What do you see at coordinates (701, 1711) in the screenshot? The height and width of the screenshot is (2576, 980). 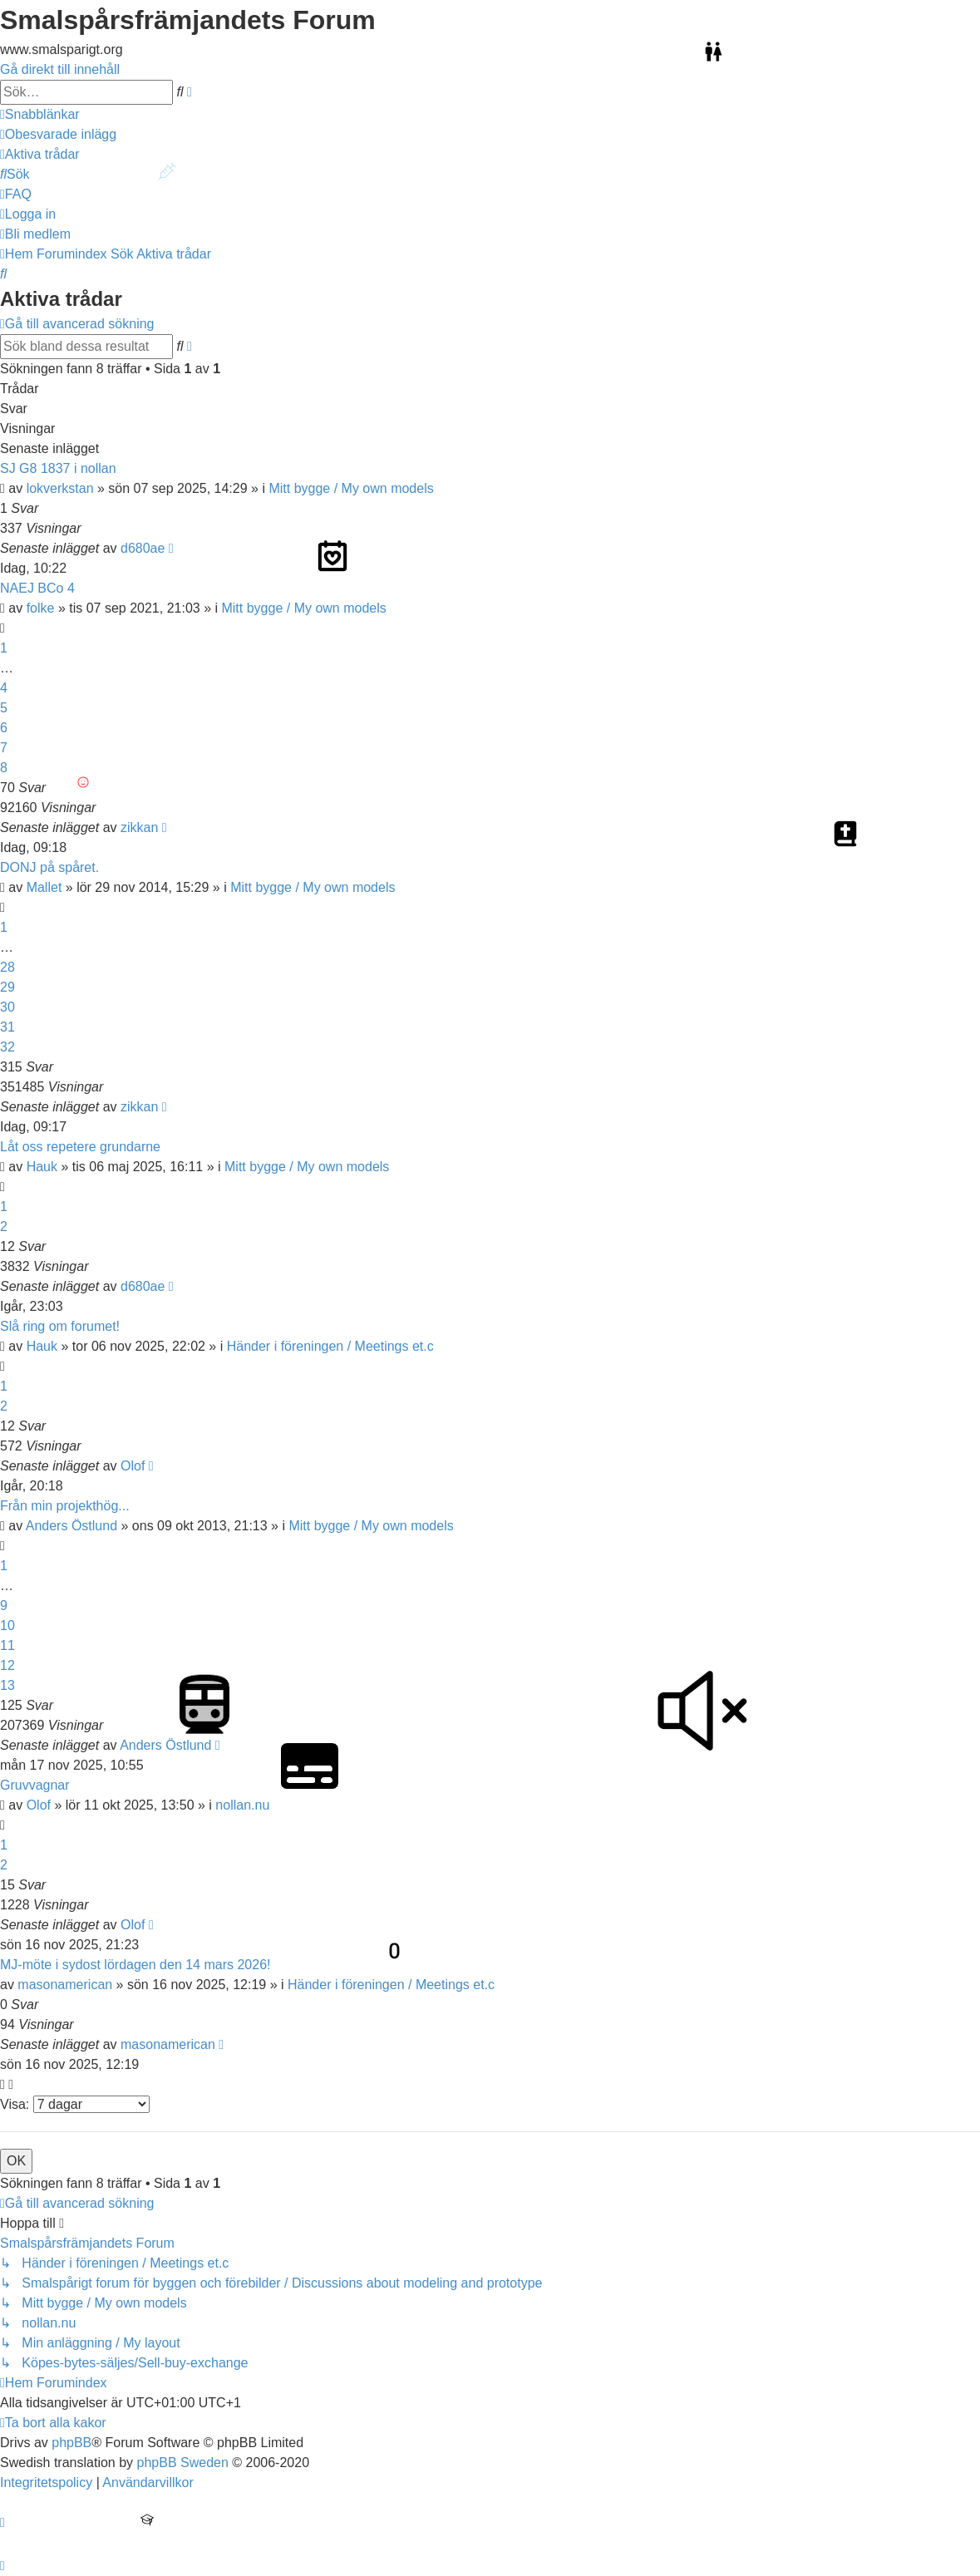 I see `mute audio or sound` at bounding box center [701, 1711].